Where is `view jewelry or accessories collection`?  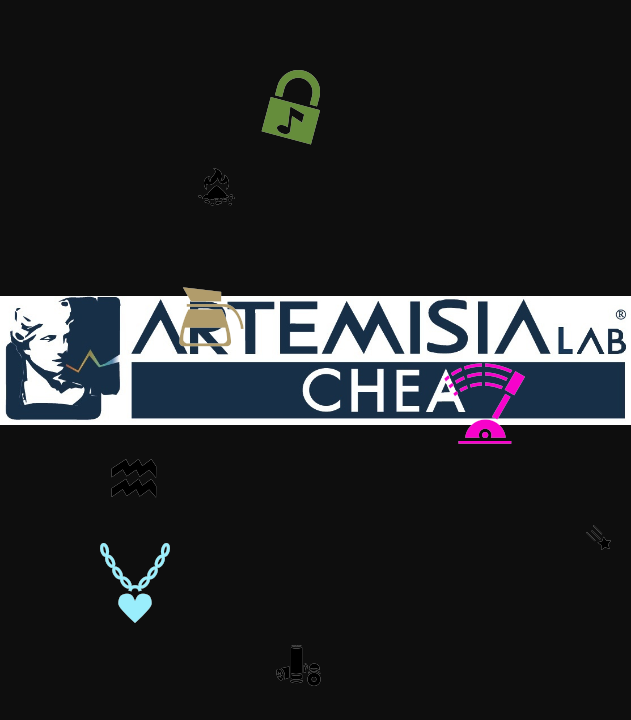
view jewelry or accessories collection is located at coordinates (135, 583).